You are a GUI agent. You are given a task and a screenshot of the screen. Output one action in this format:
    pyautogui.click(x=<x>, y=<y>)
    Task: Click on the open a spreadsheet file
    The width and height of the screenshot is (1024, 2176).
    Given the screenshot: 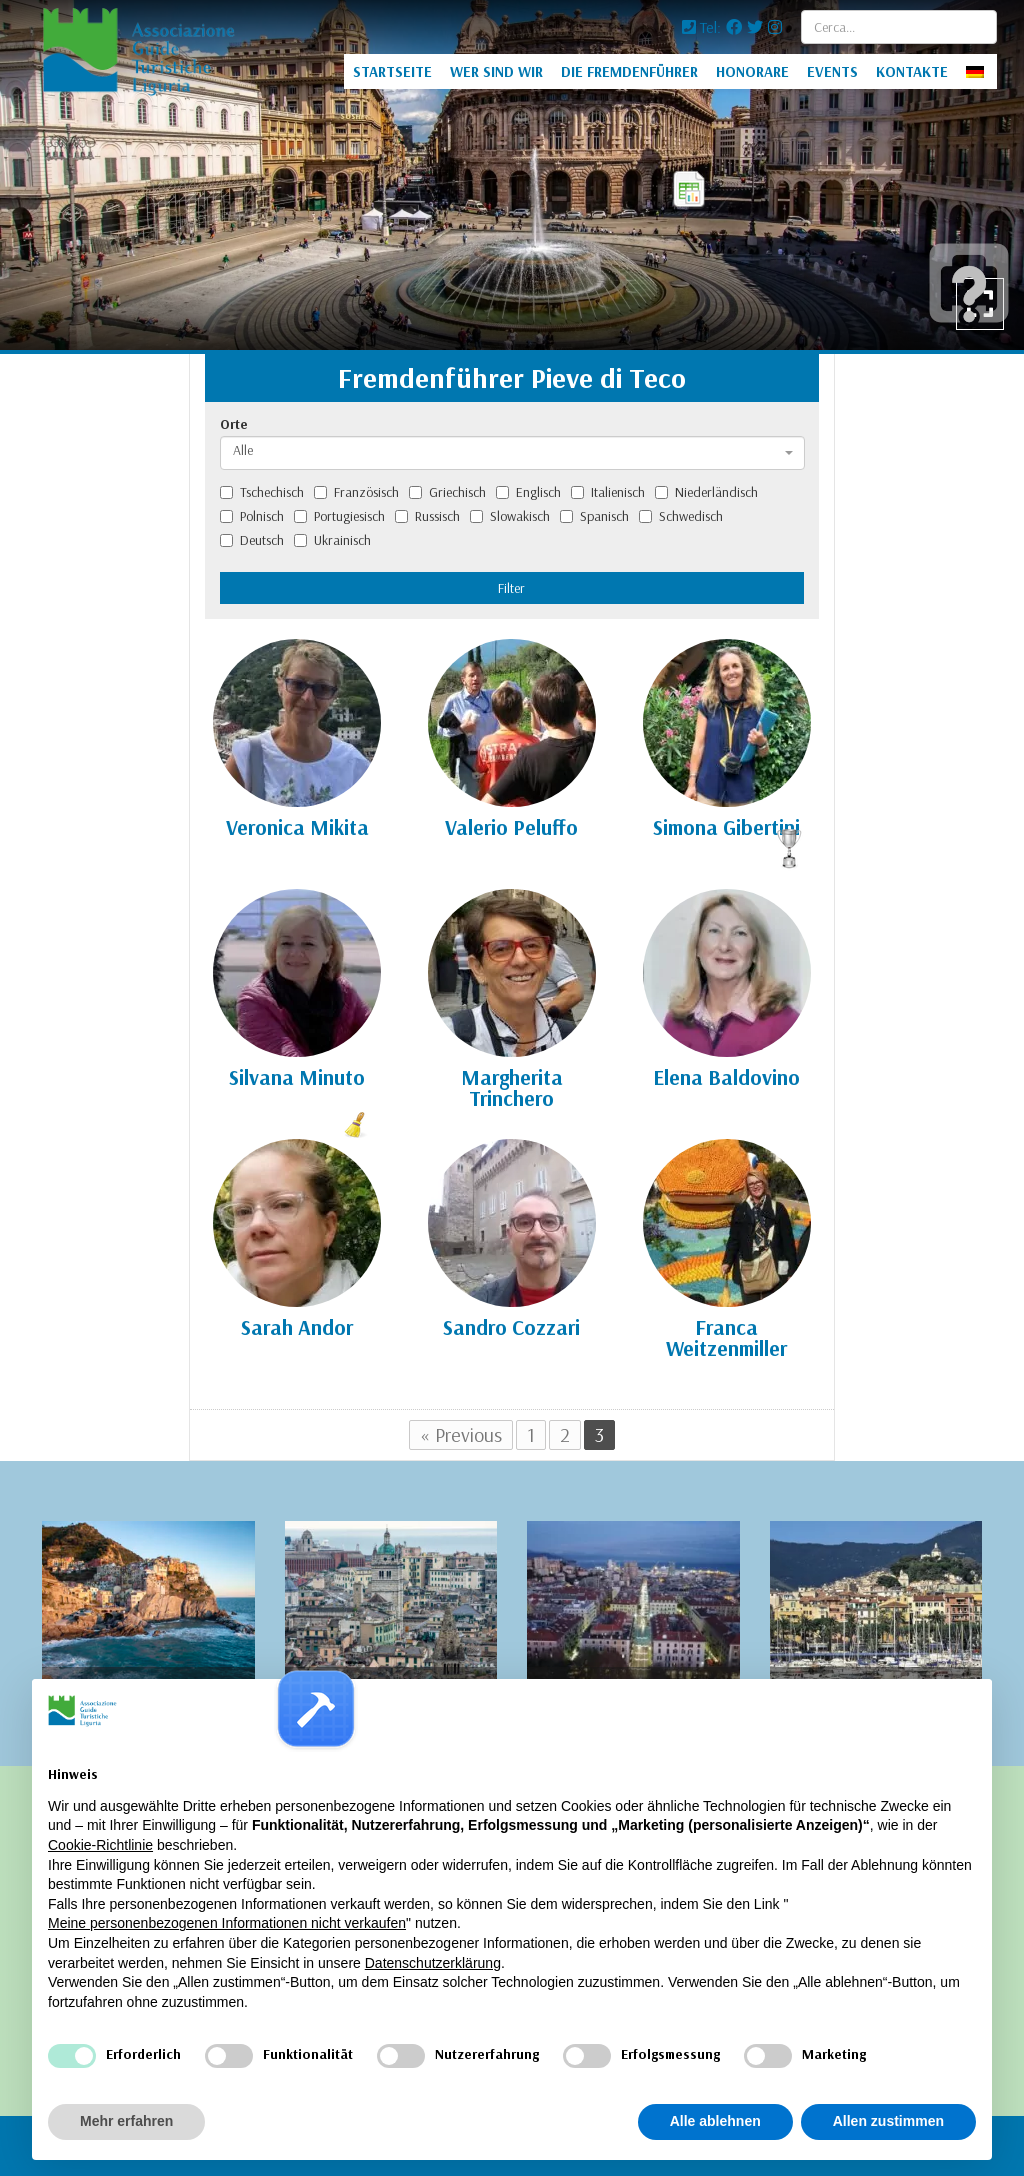 What is the action you would take?
    pyautogui.click(x=689, y=189)
    